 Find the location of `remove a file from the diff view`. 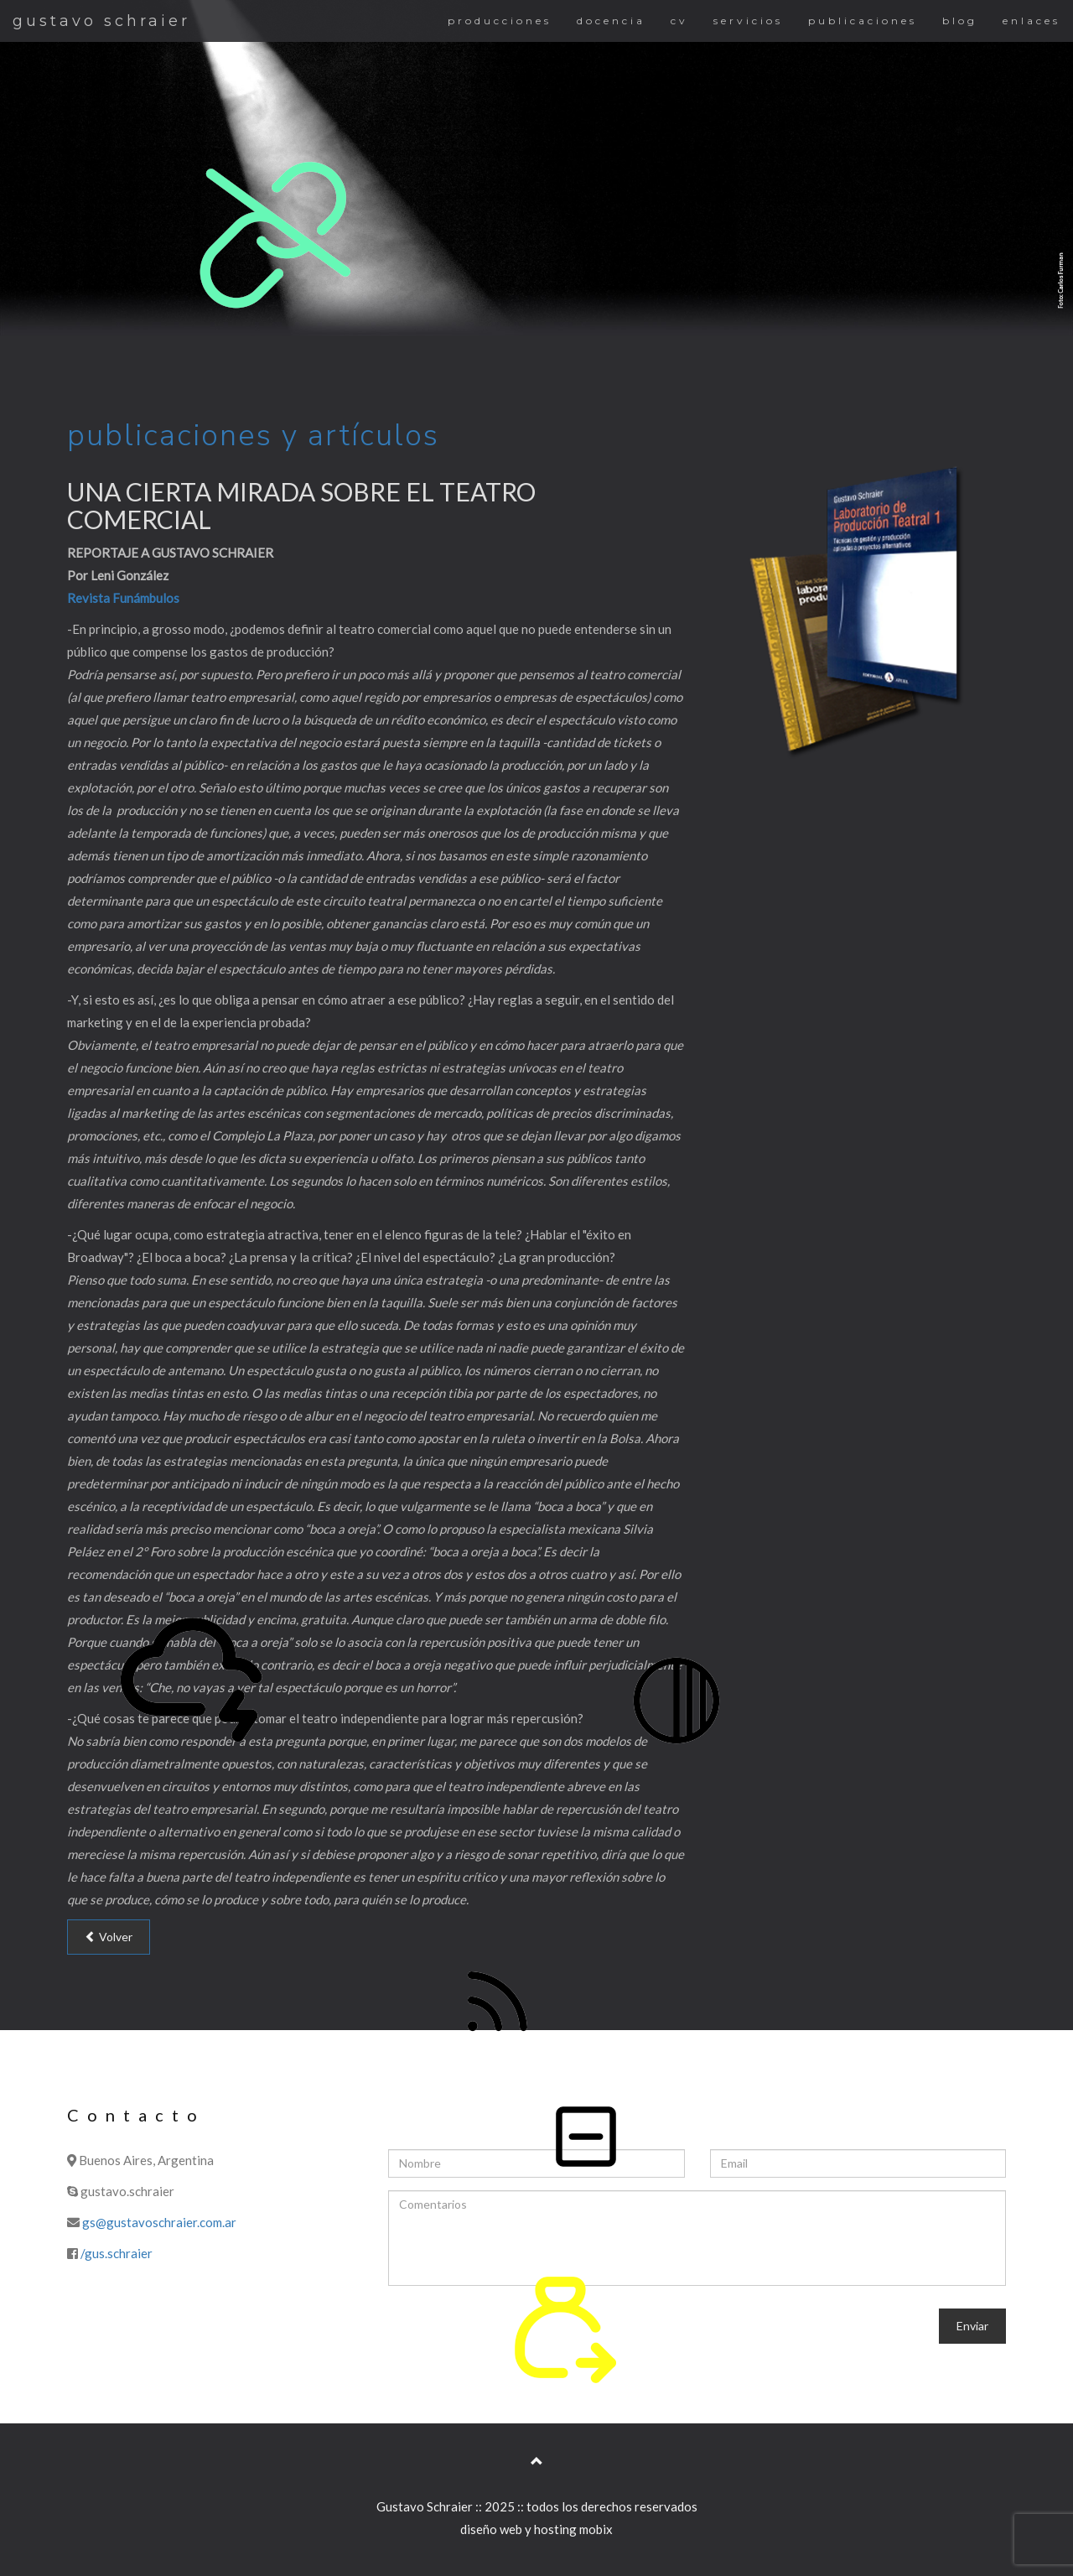

remove a file from the diff view is located at coordinates (586, 2137).